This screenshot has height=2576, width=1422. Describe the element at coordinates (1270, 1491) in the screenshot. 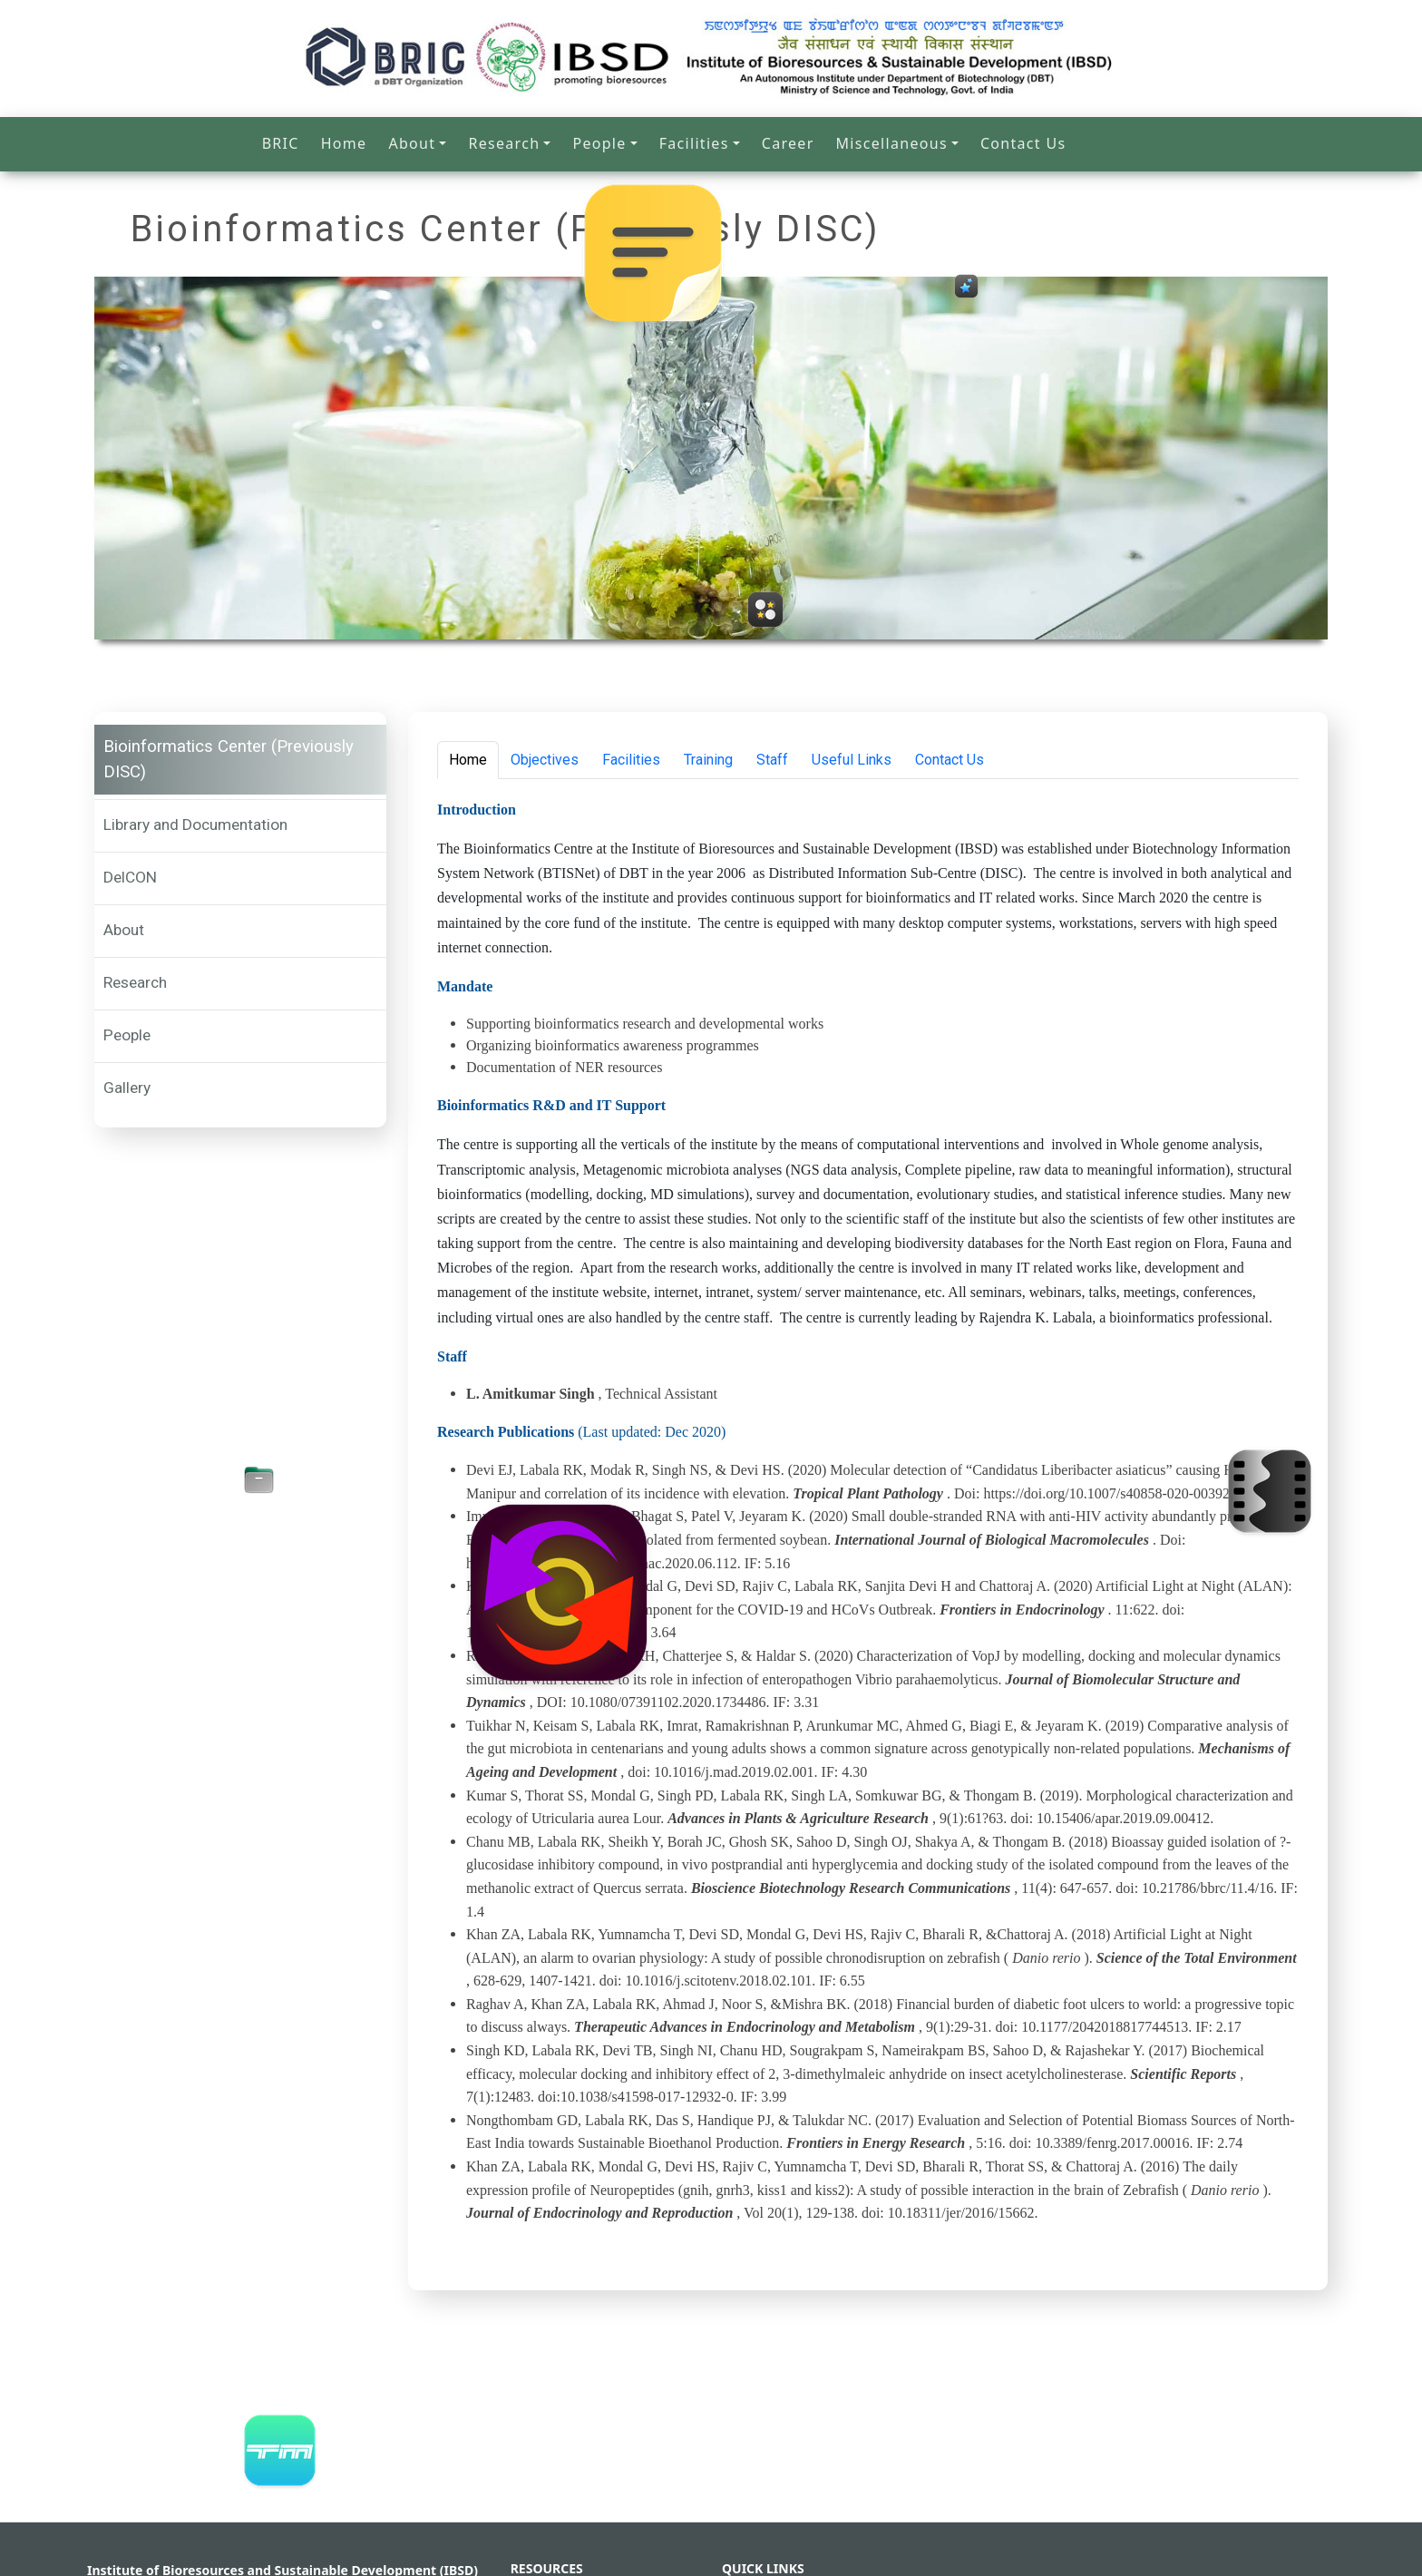

I see `open flowblade video editor` at that location.